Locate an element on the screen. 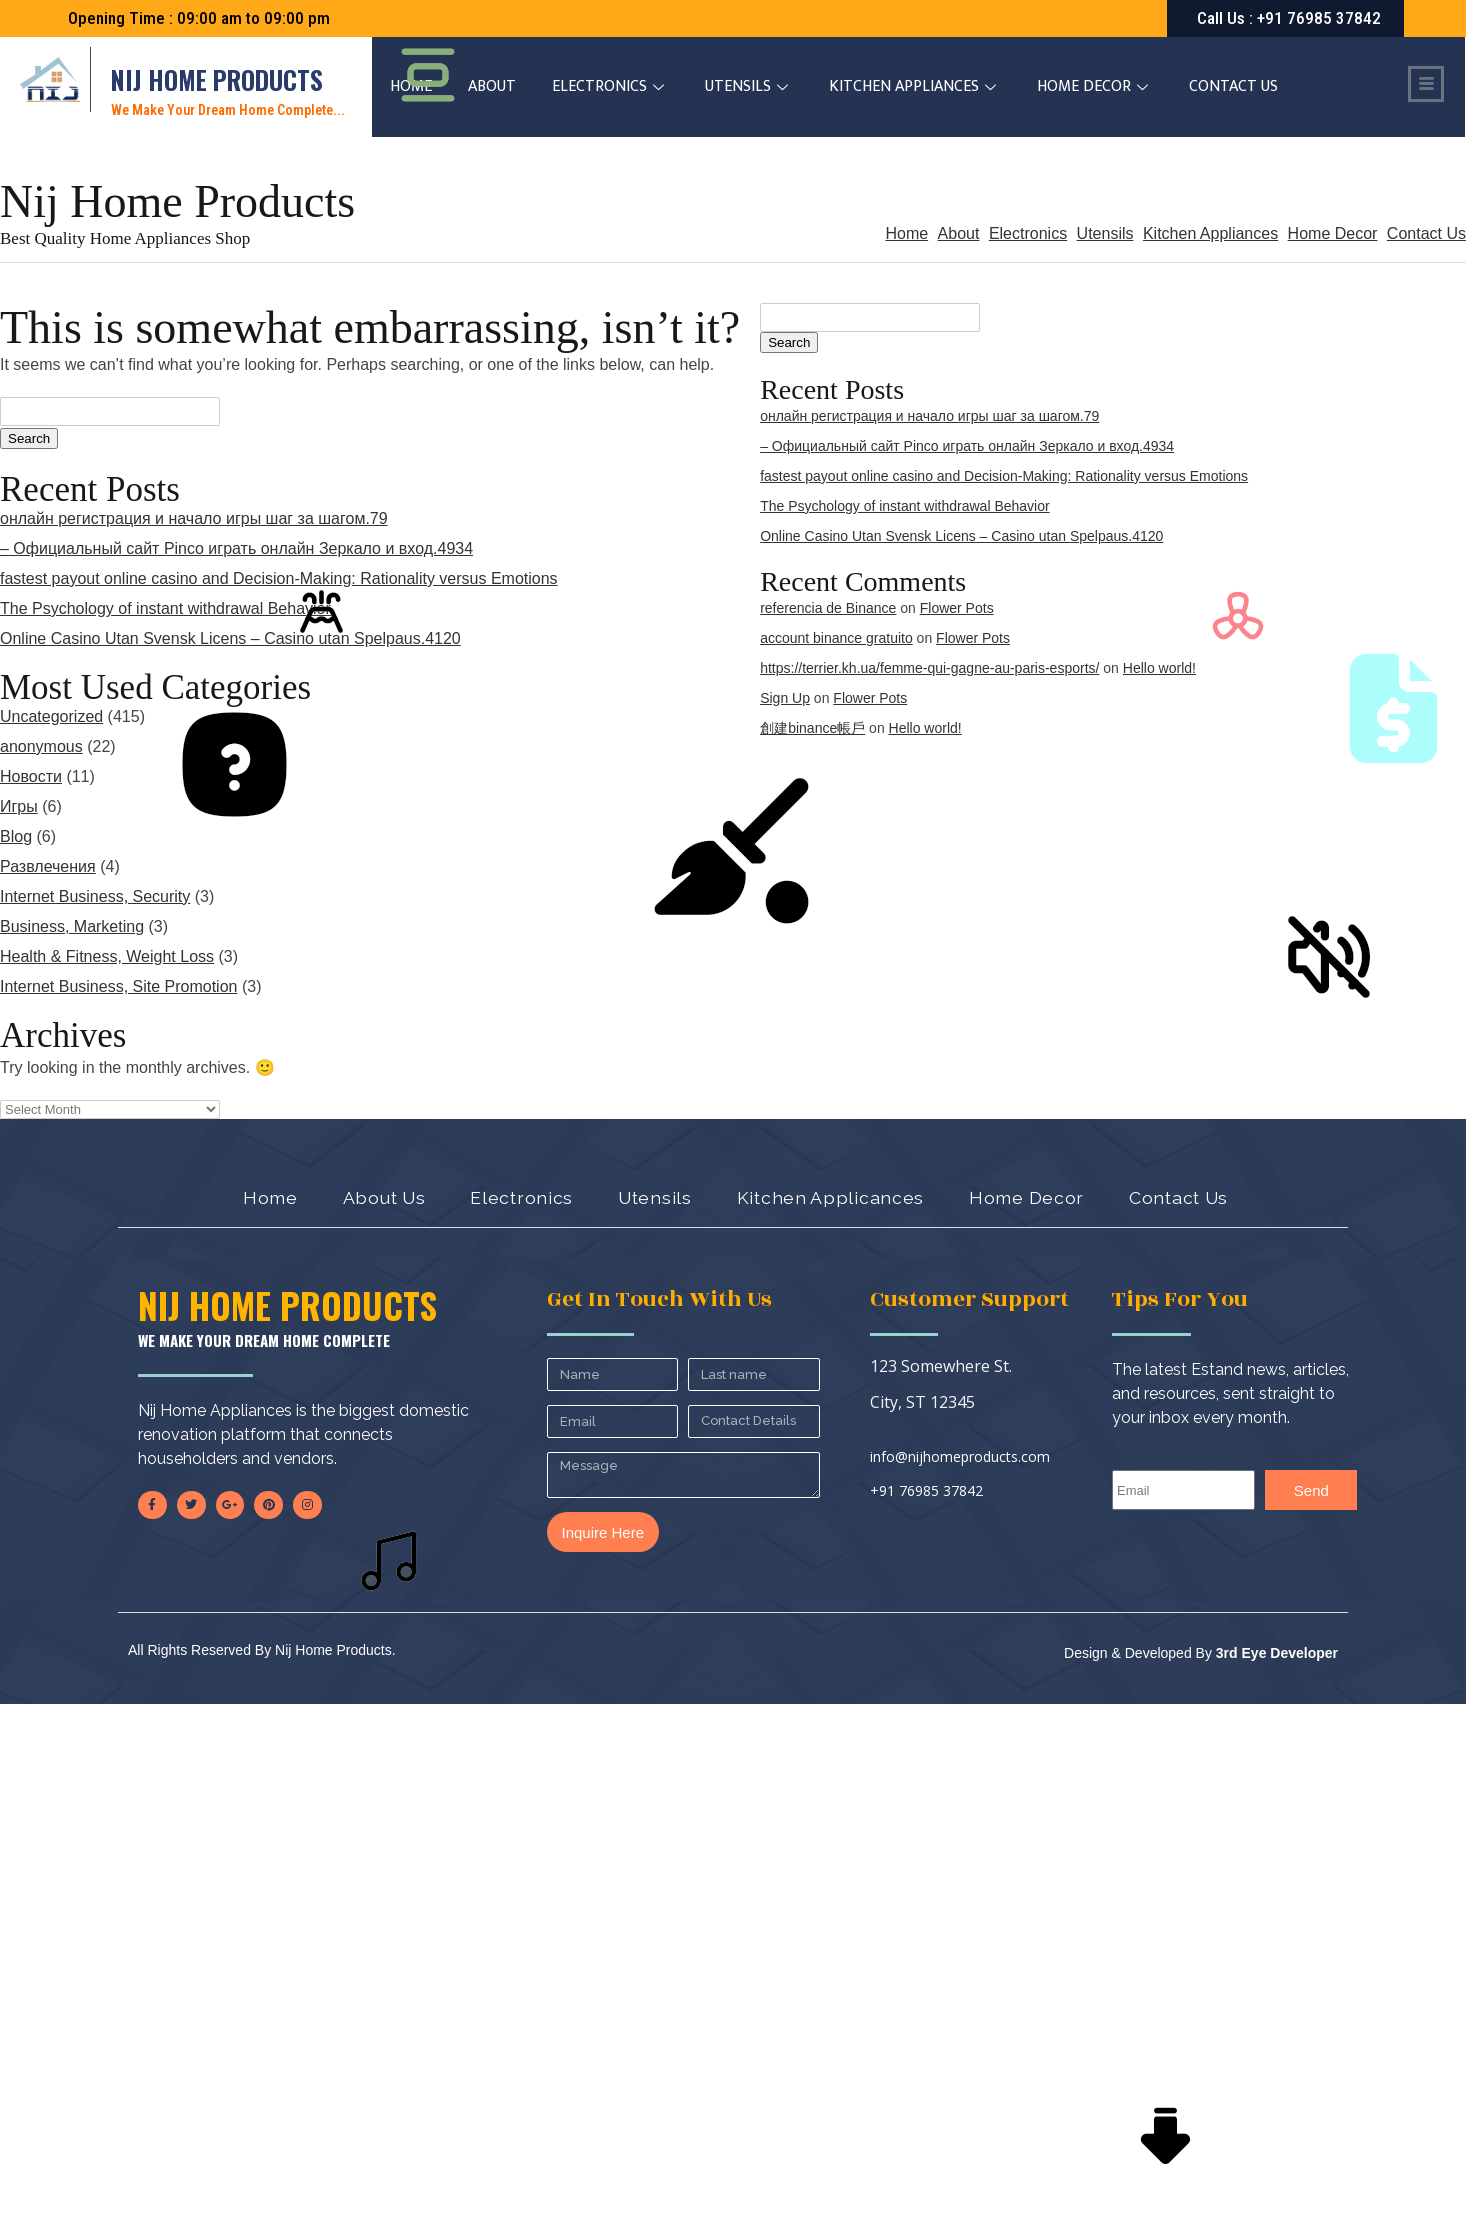 The height and width of the screenshot is (2214, 1466). access help or support is located at coordinates (234, 764).